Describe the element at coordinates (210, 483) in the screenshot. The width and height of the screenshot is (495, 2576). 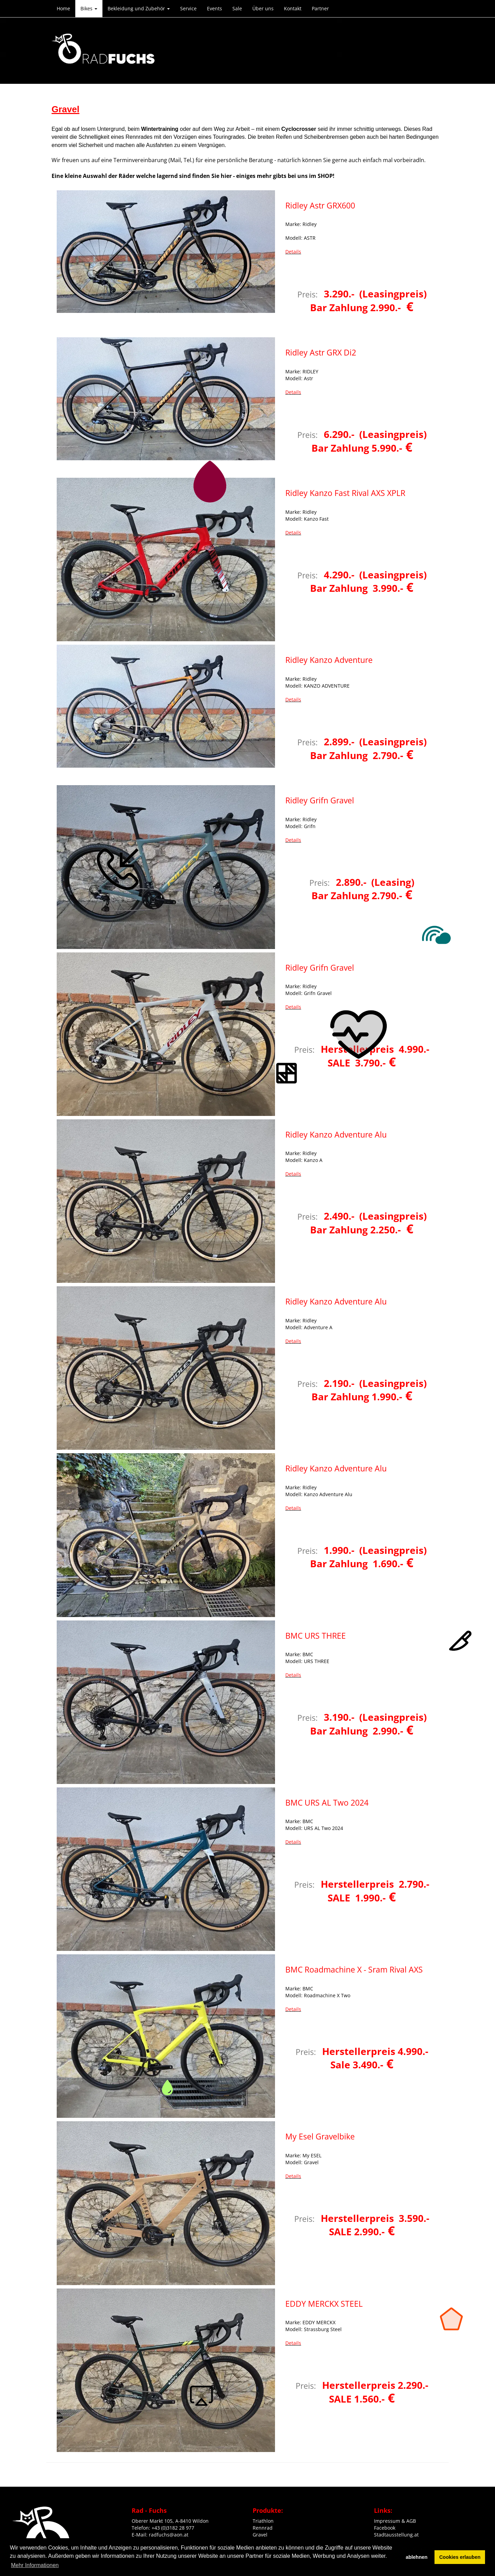
I see `indicates water or liquid-related feature` at that location.